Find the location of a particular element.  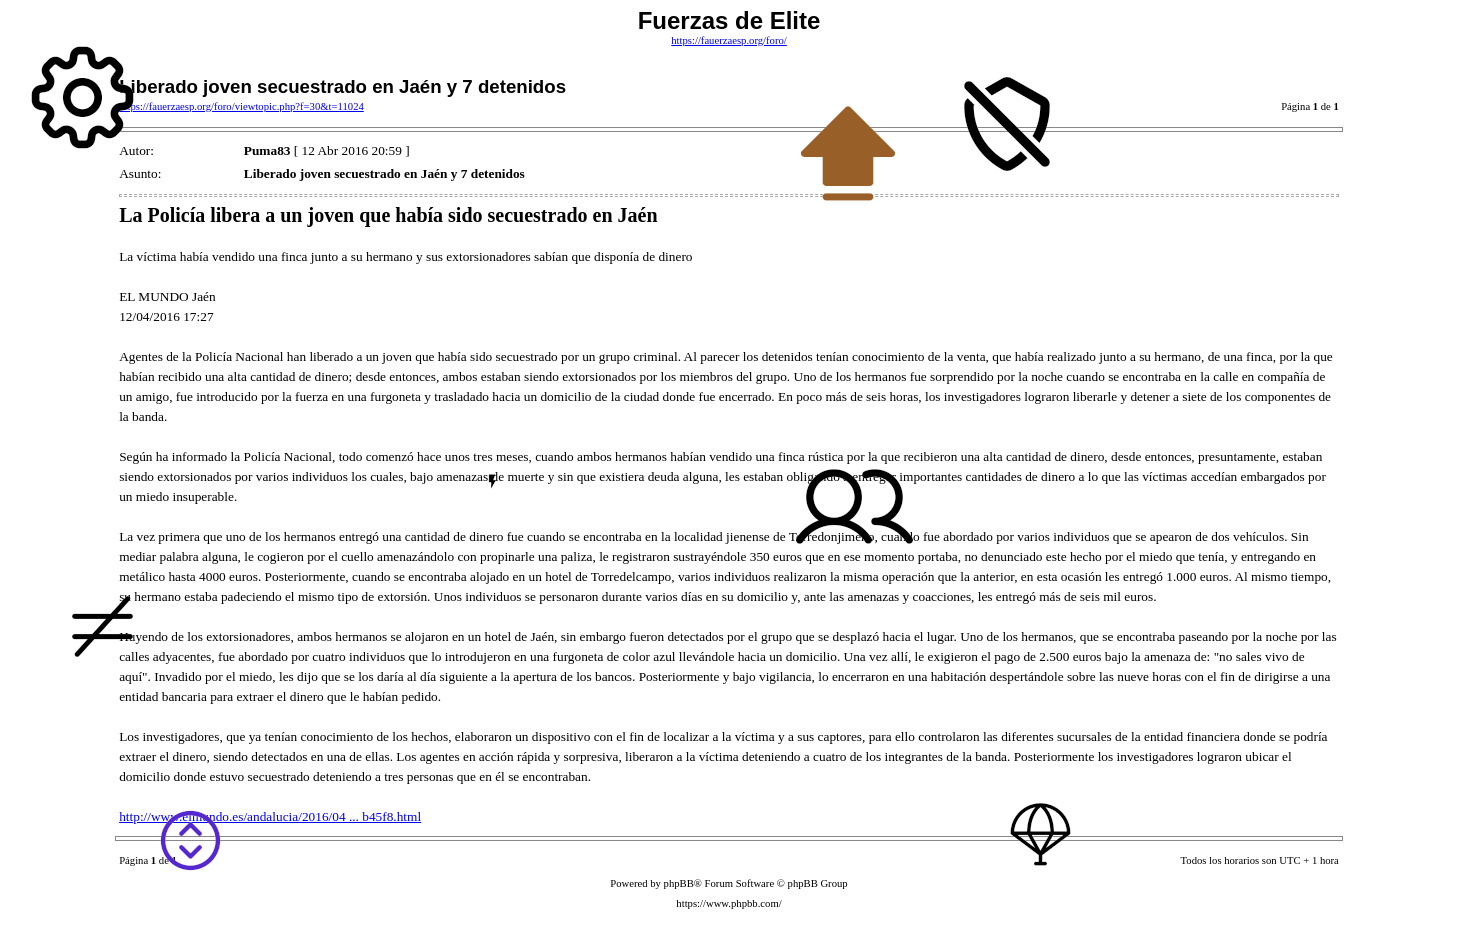

indicates values are not equal or a mismatch is located at coordinates (102, 626).